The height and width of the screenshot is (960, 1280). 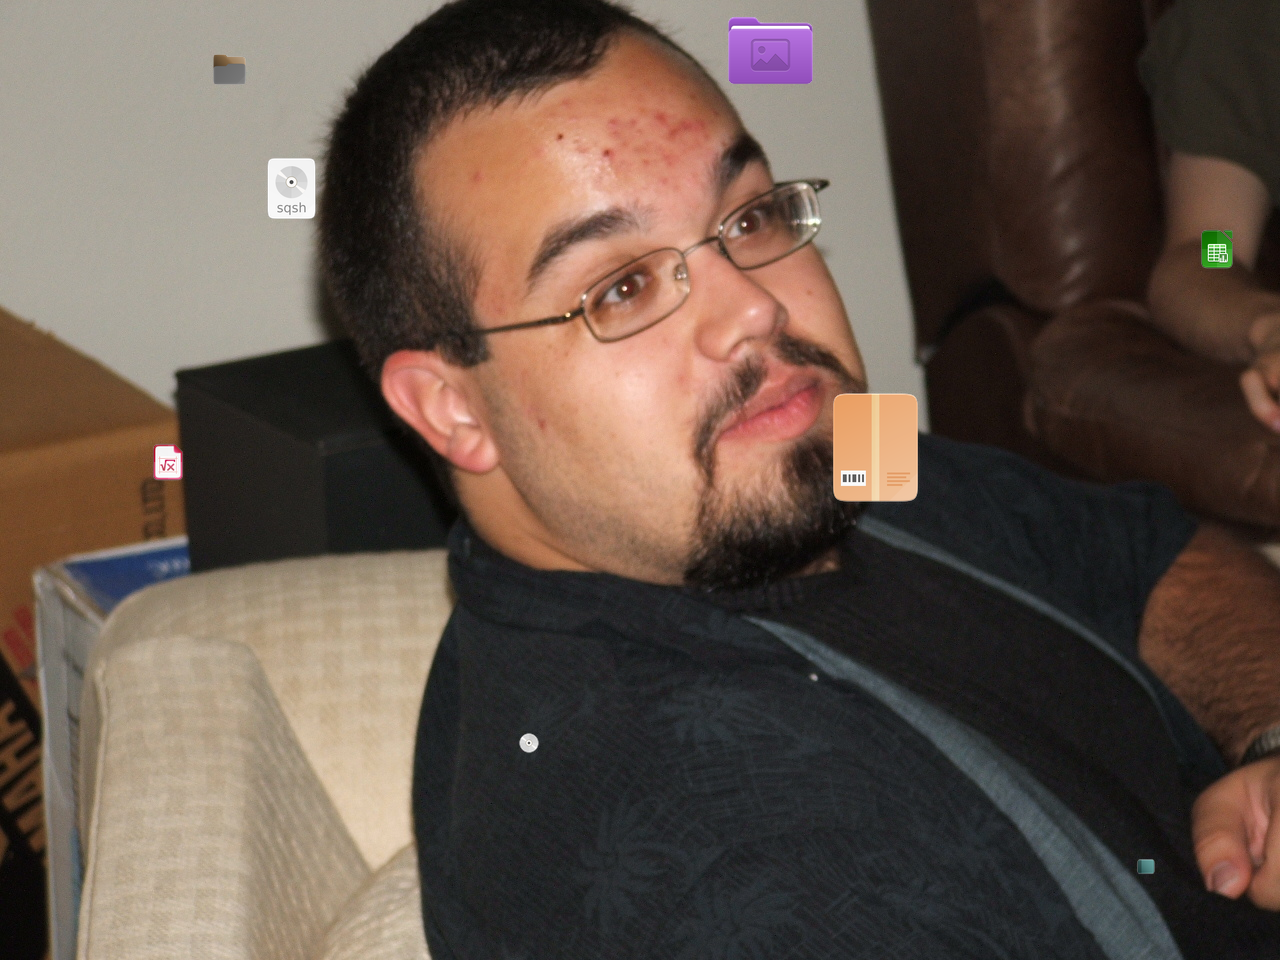 What do you see at coordinates (529, 743) in the screenshot?
I see `indicates optical disc drive or CD/DVD media` at bounding box center [529, 743].